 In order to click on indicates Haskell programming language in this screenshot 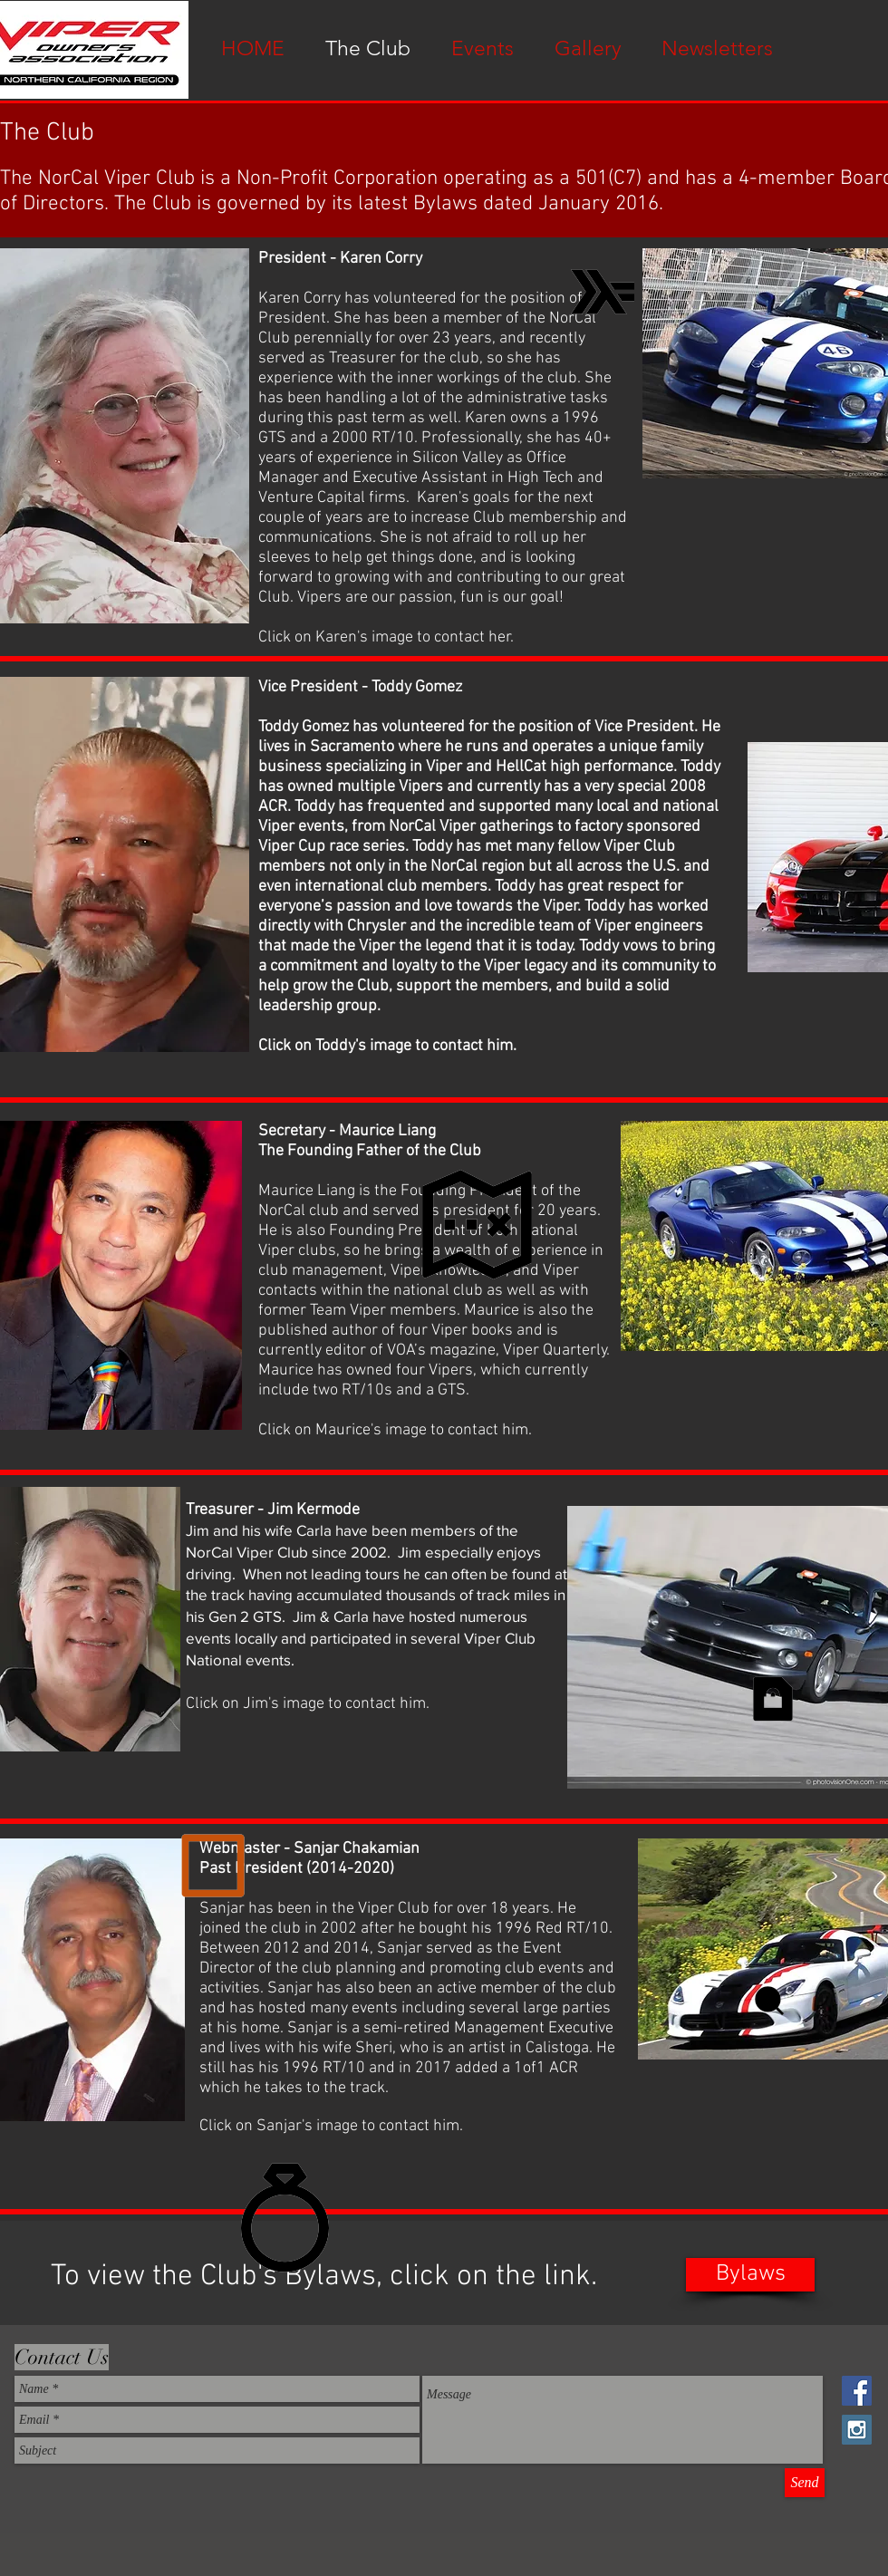, I will do `click(603, 292)`.